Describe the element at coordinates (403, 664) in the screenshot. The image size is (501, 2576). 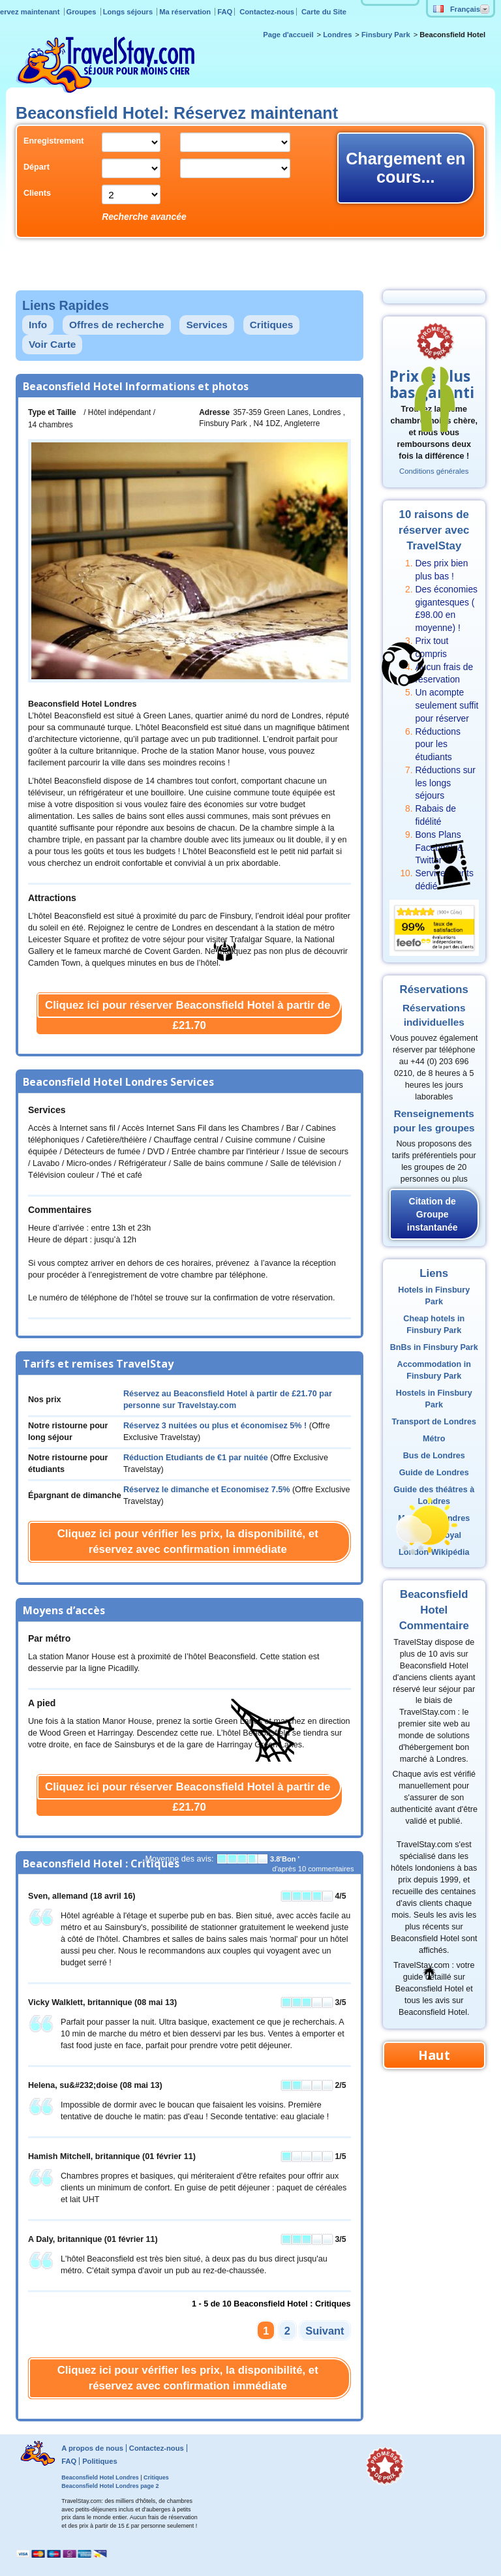
I see `decorative symbol representing infinity or interconnection` at that location.